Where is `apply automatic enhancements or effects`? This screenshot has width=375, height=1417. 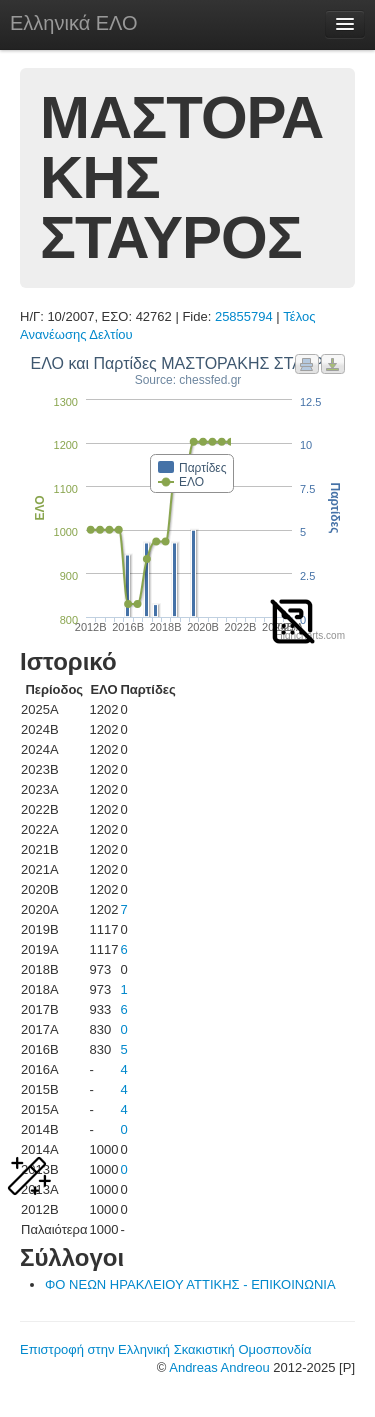
apply automatic enhancements or effects is located at coordinates (27, 1176).